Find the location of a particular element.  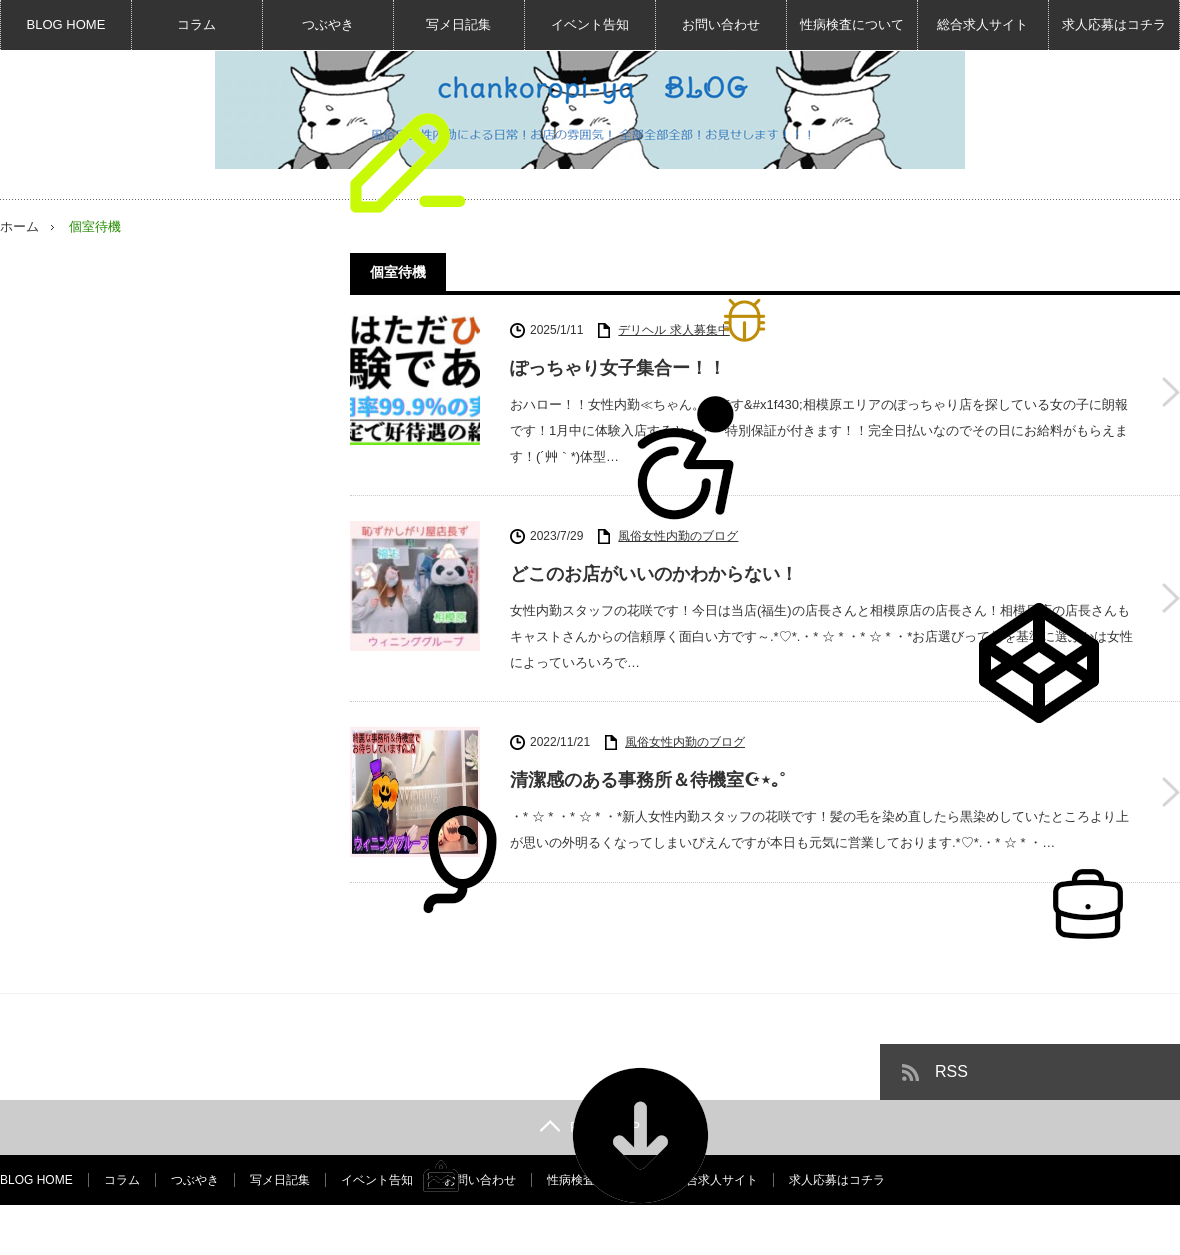

view birthday or celebration reminders is located at coordinates (441, 1176).